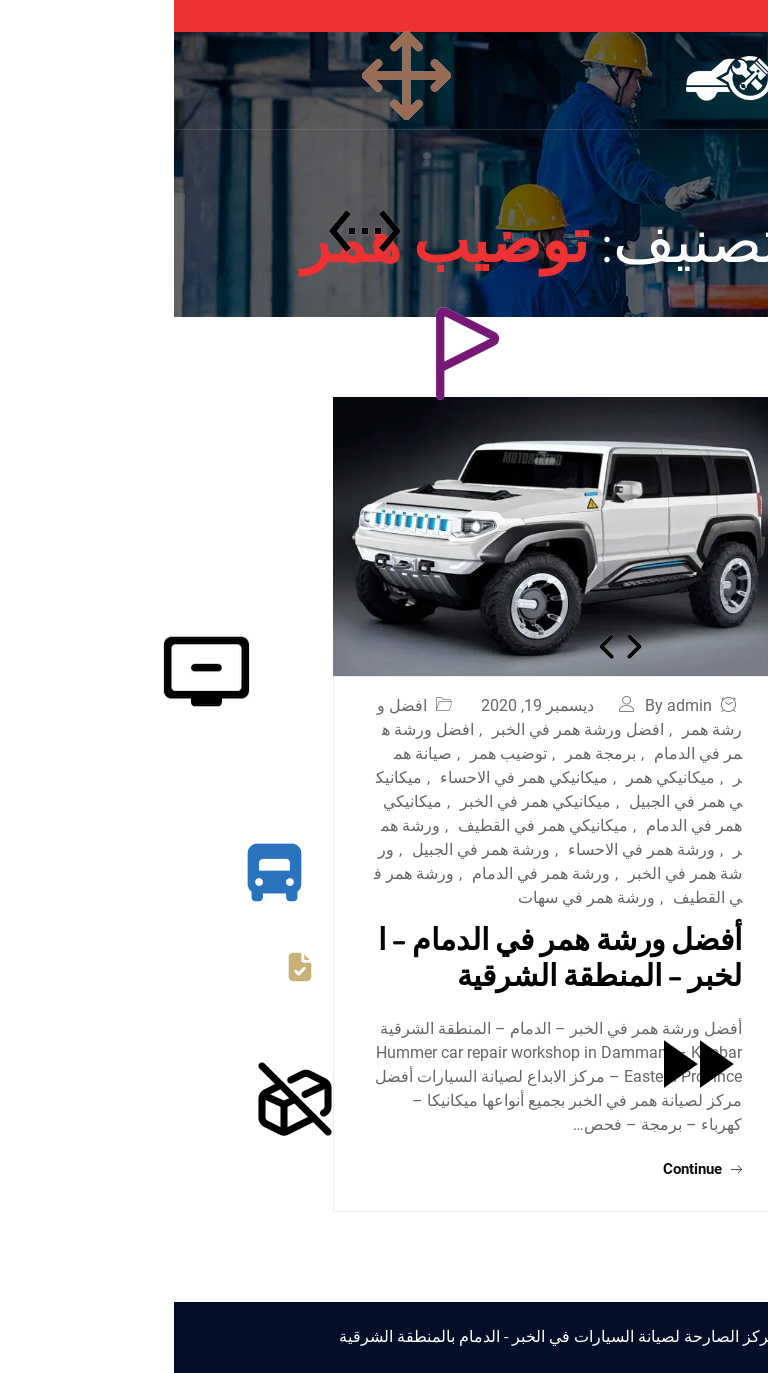  Describe the element at coordinates (274, 870) in the screenshot. I see `view delivery or shipping status` at that location.